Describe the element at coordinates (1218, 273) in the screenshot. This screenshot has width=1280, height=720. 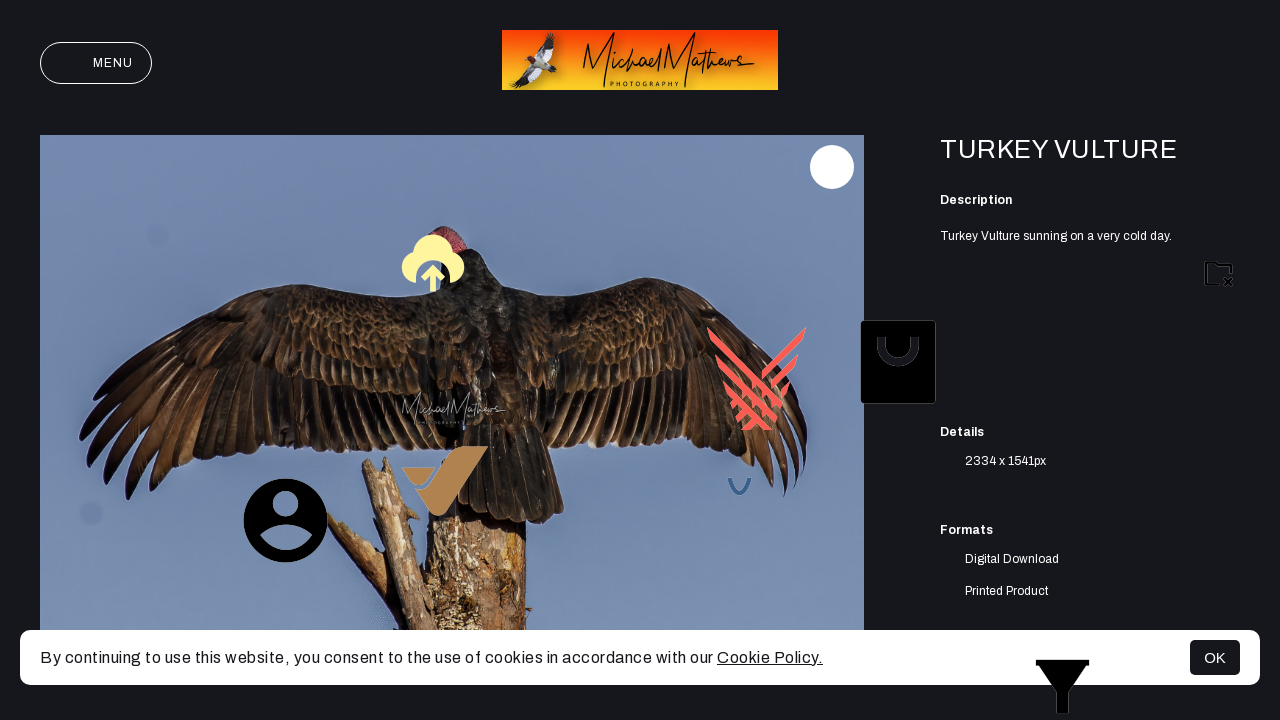
I see `close or collapse a folder` at that location.